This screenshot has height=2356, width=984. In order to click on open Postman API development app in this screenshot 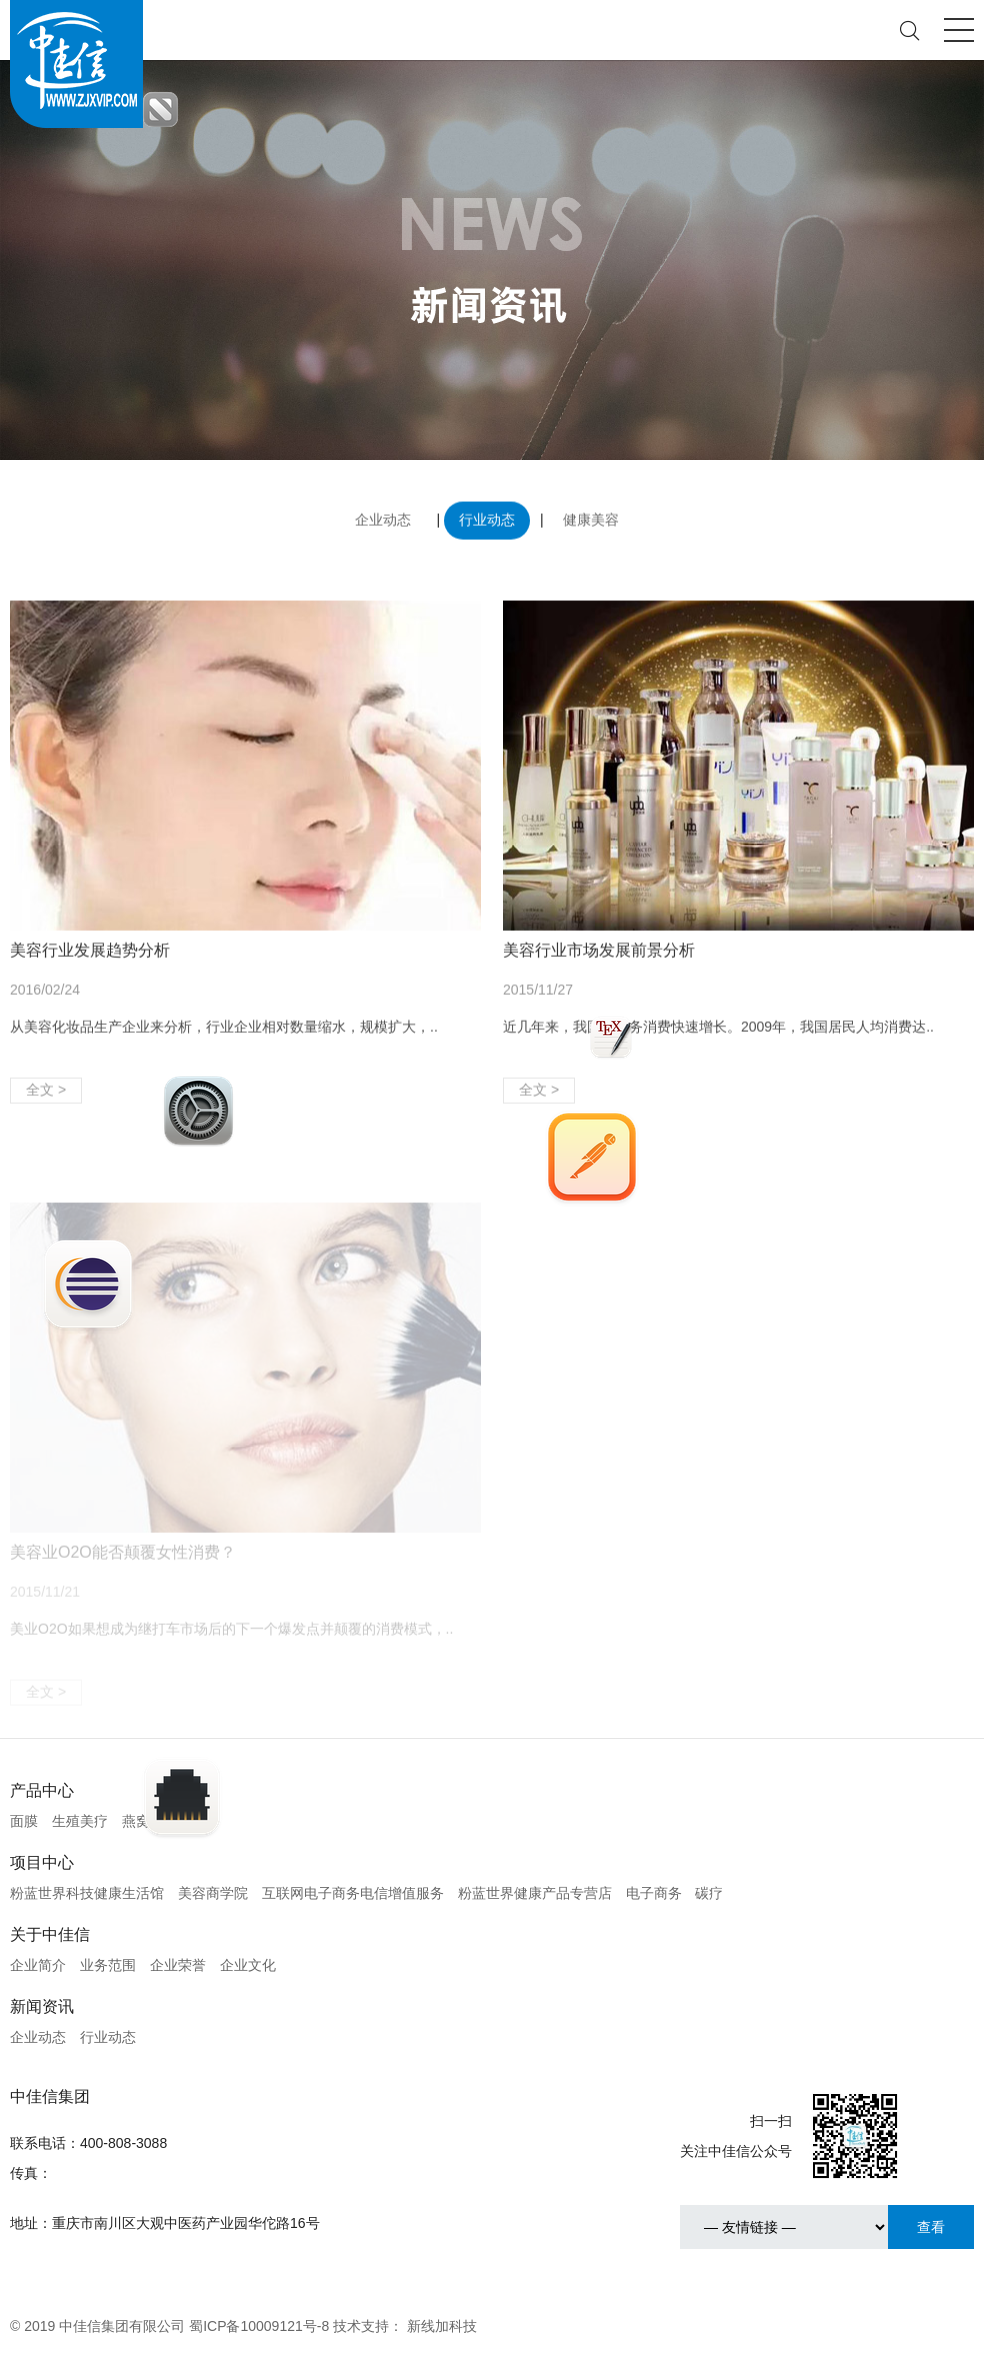, I will do `click(592, 1157)`.